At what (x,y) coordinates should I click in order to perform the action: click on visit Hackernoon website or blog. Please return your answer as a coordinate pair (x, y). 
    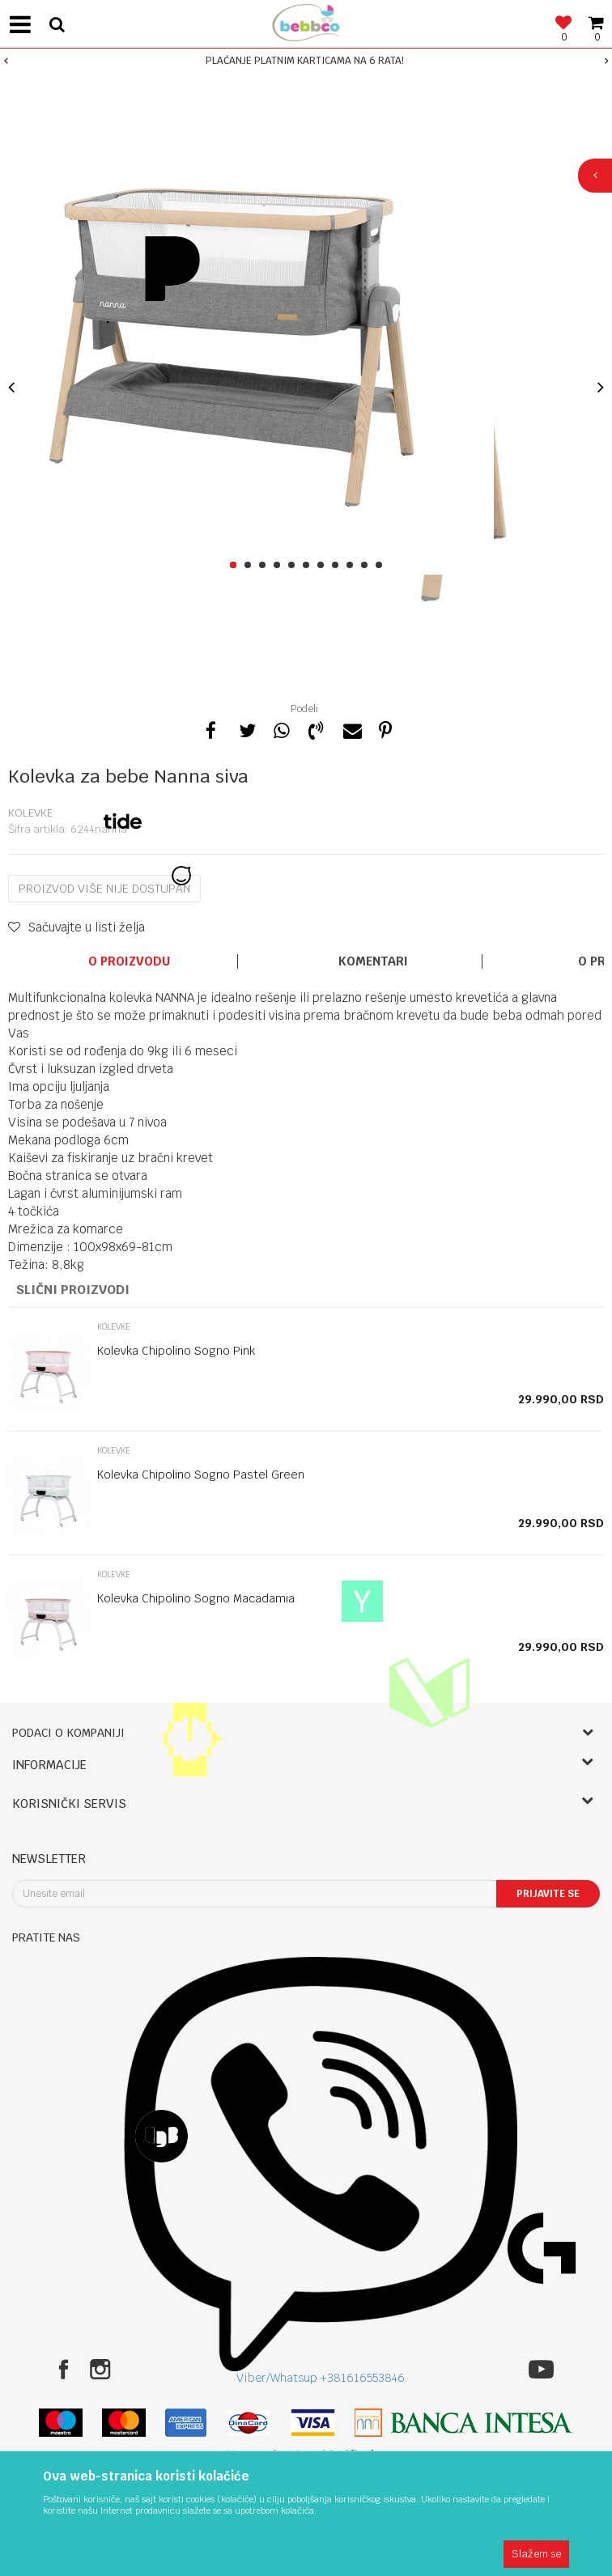
    Looking at the image, I should click on (192, 1739).